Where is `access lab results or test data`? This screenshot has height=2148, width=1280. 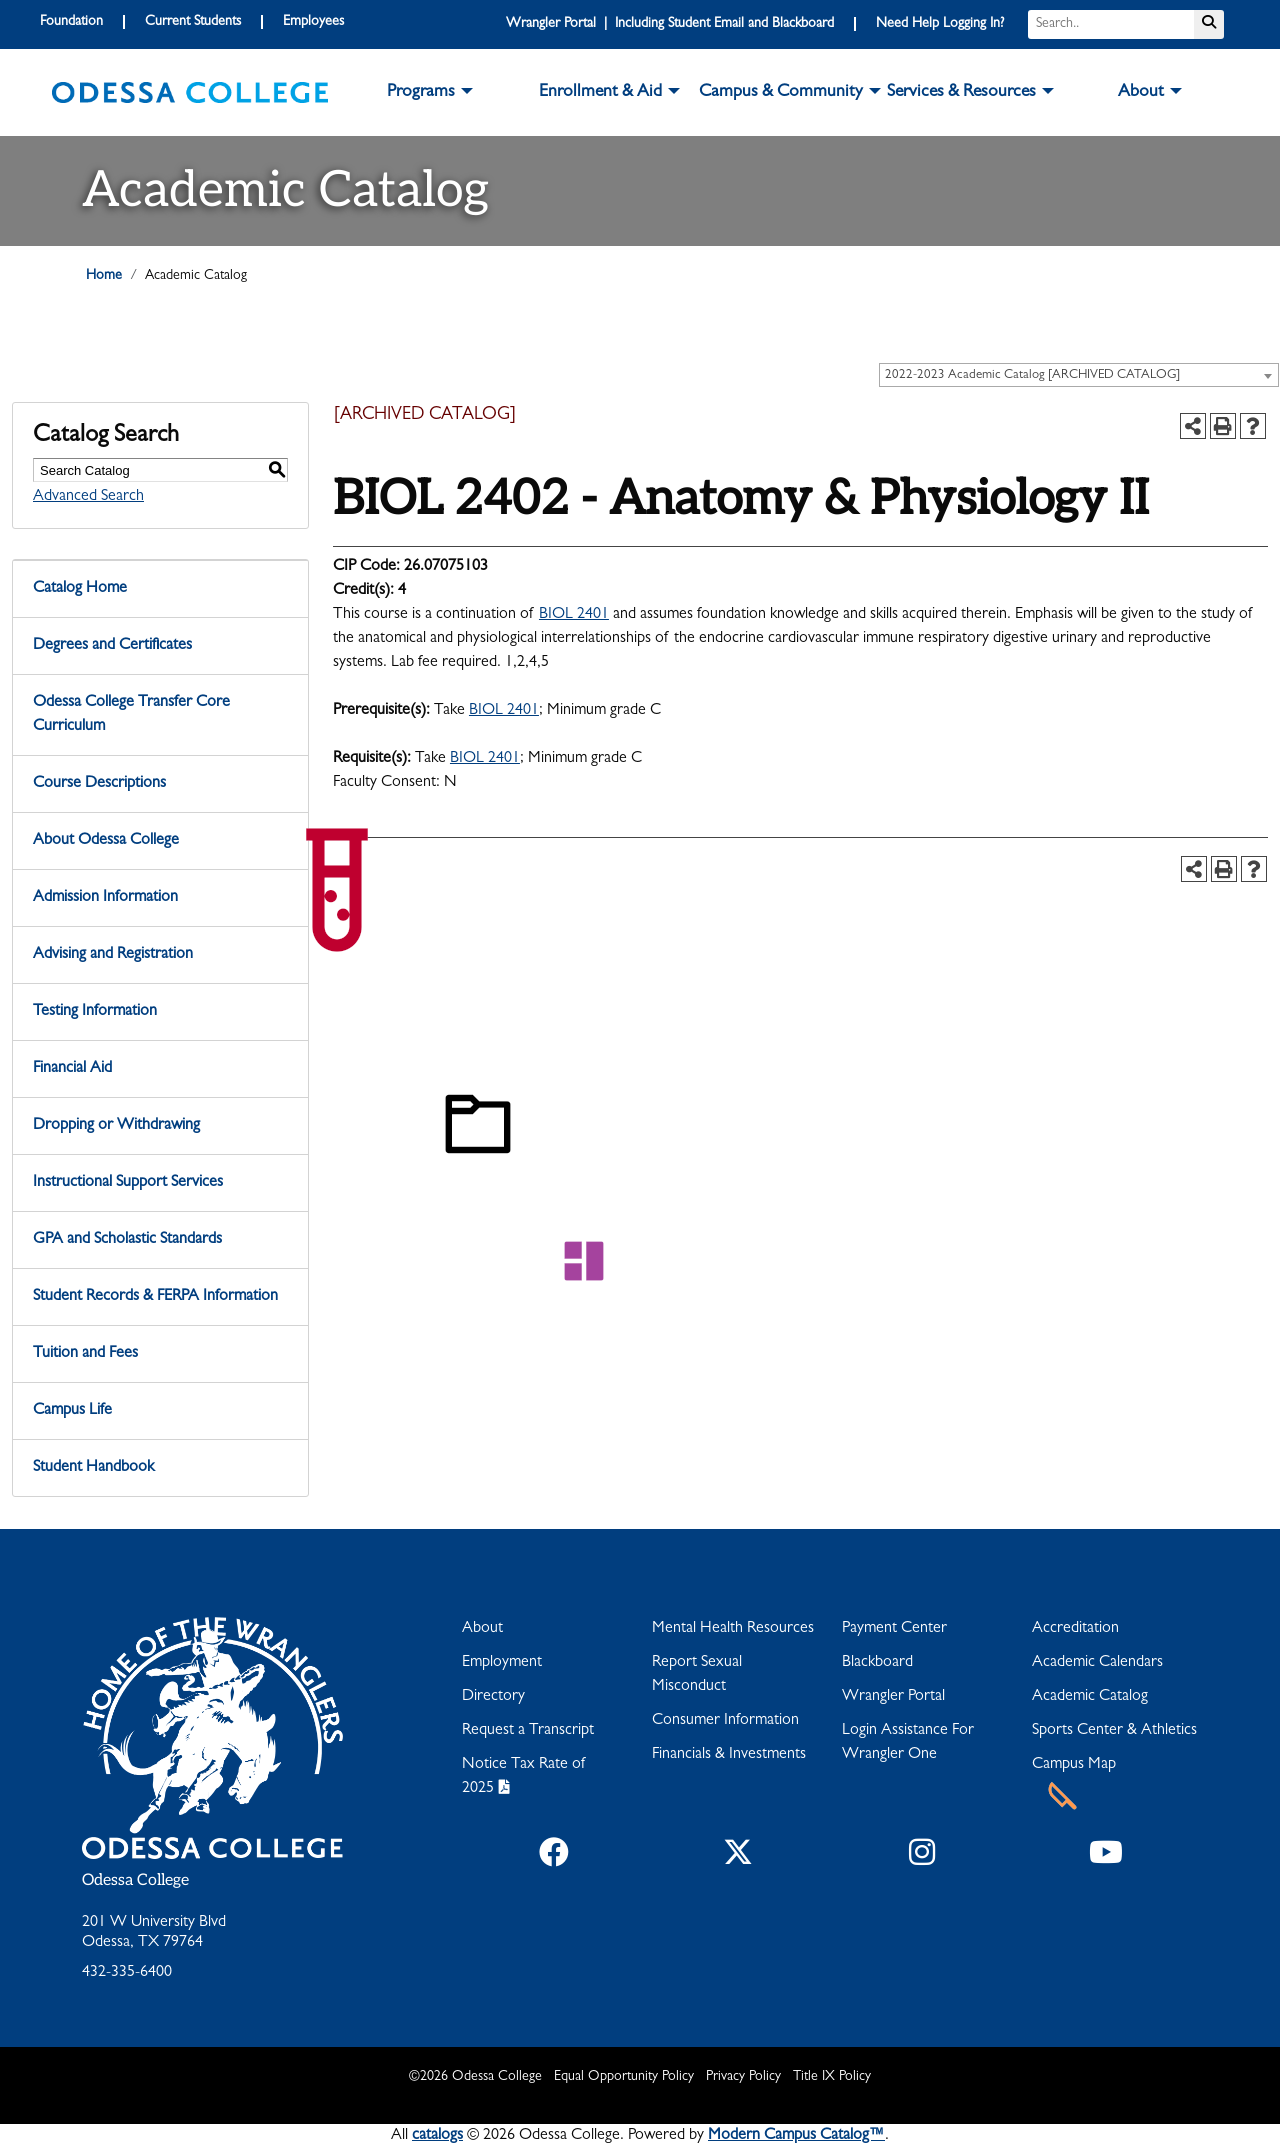
access lab results or test data is located at coordinates (337, 890).